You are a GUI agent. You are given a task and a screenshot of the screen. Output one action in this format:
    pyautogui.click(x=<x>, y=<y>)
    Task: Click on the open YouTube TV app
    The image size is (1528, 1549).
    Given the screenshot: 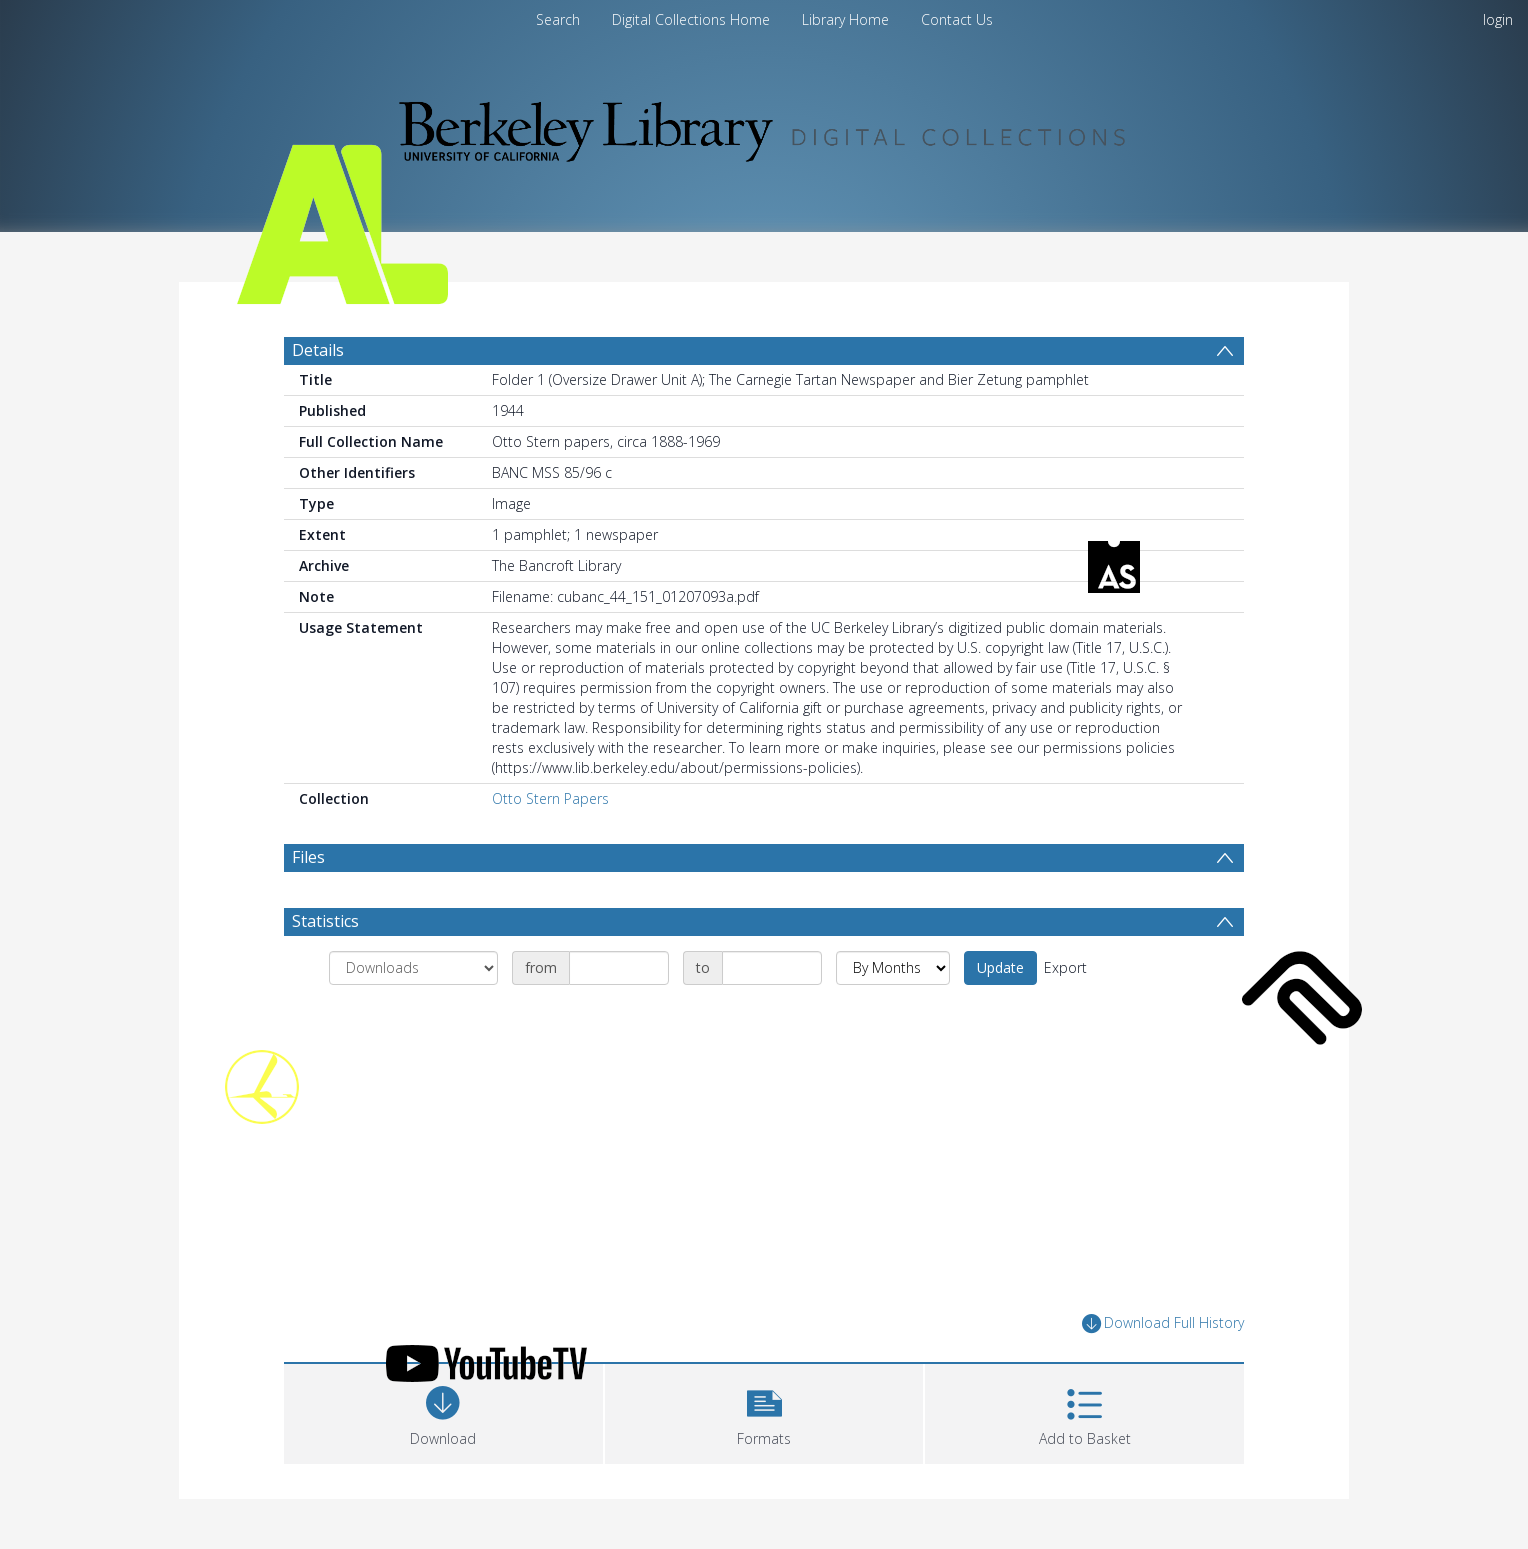 What is the action you would take?
    pyautogui.click(x=486, y=1363)
    